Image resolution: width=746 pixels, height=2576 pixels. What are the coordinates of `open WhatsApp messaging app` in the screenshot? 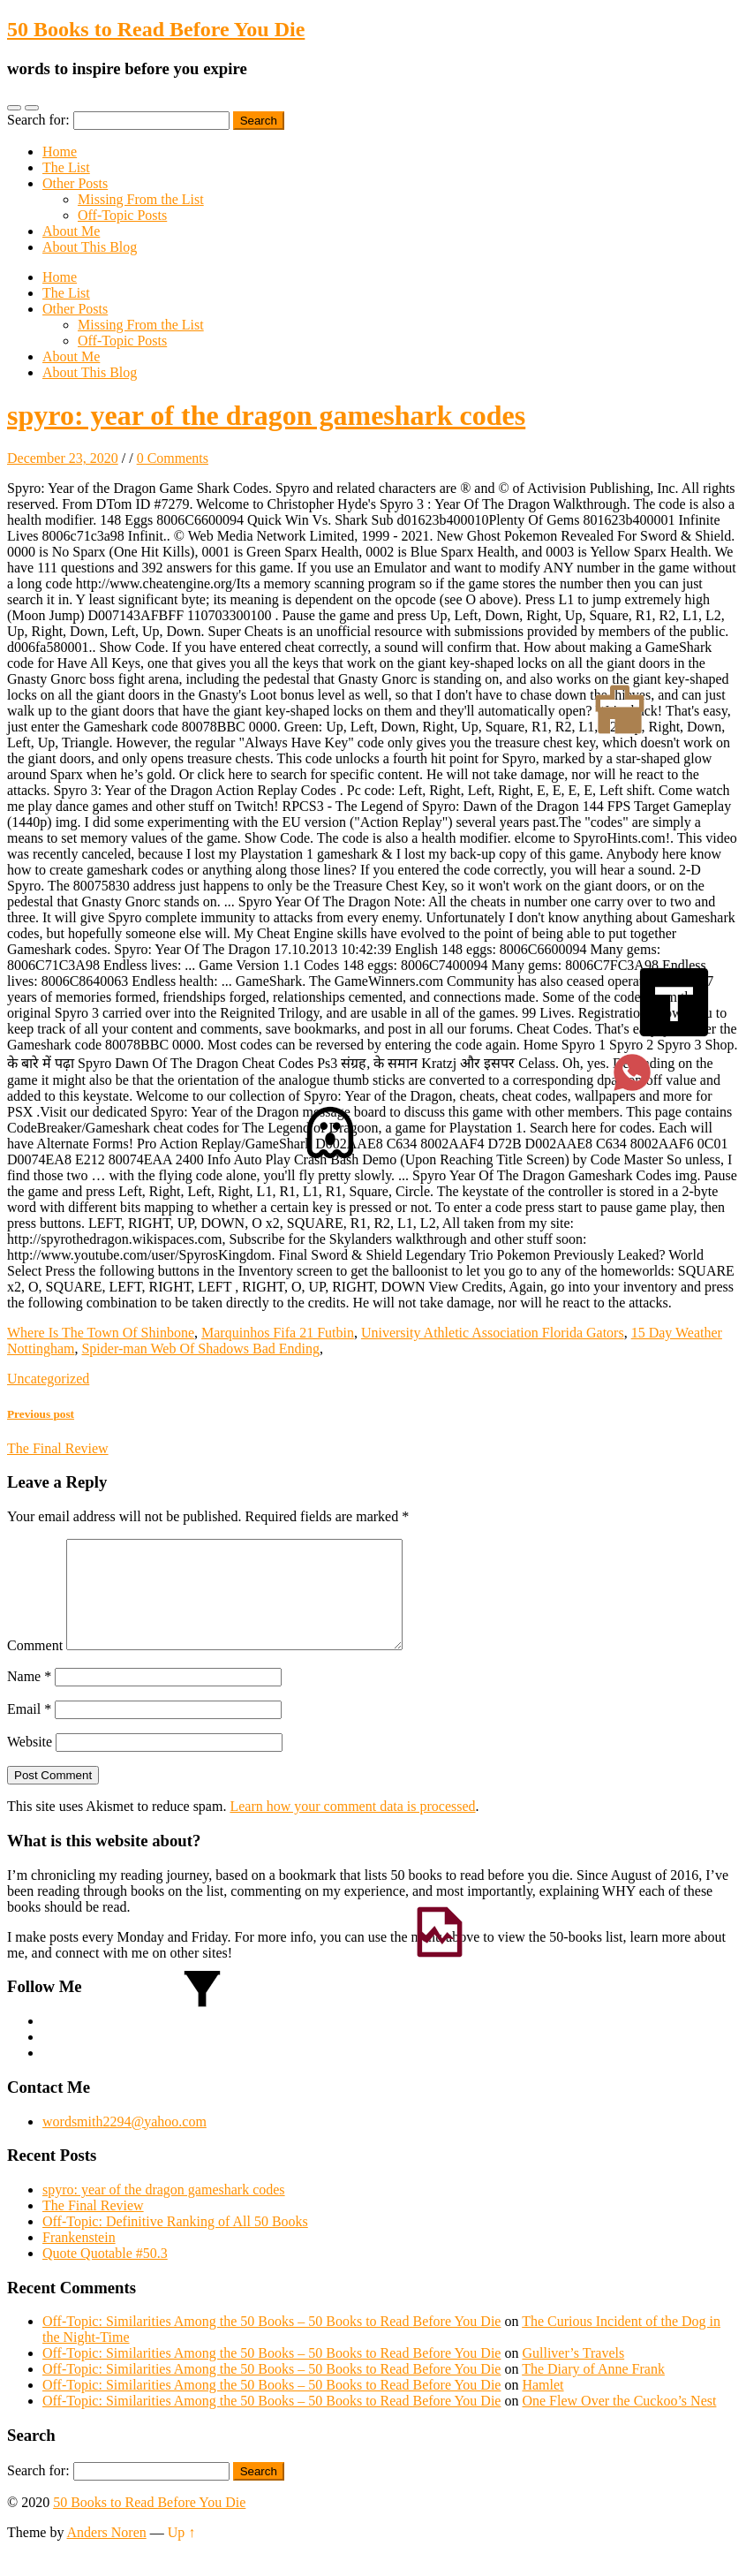 It's located at (632, 1072).